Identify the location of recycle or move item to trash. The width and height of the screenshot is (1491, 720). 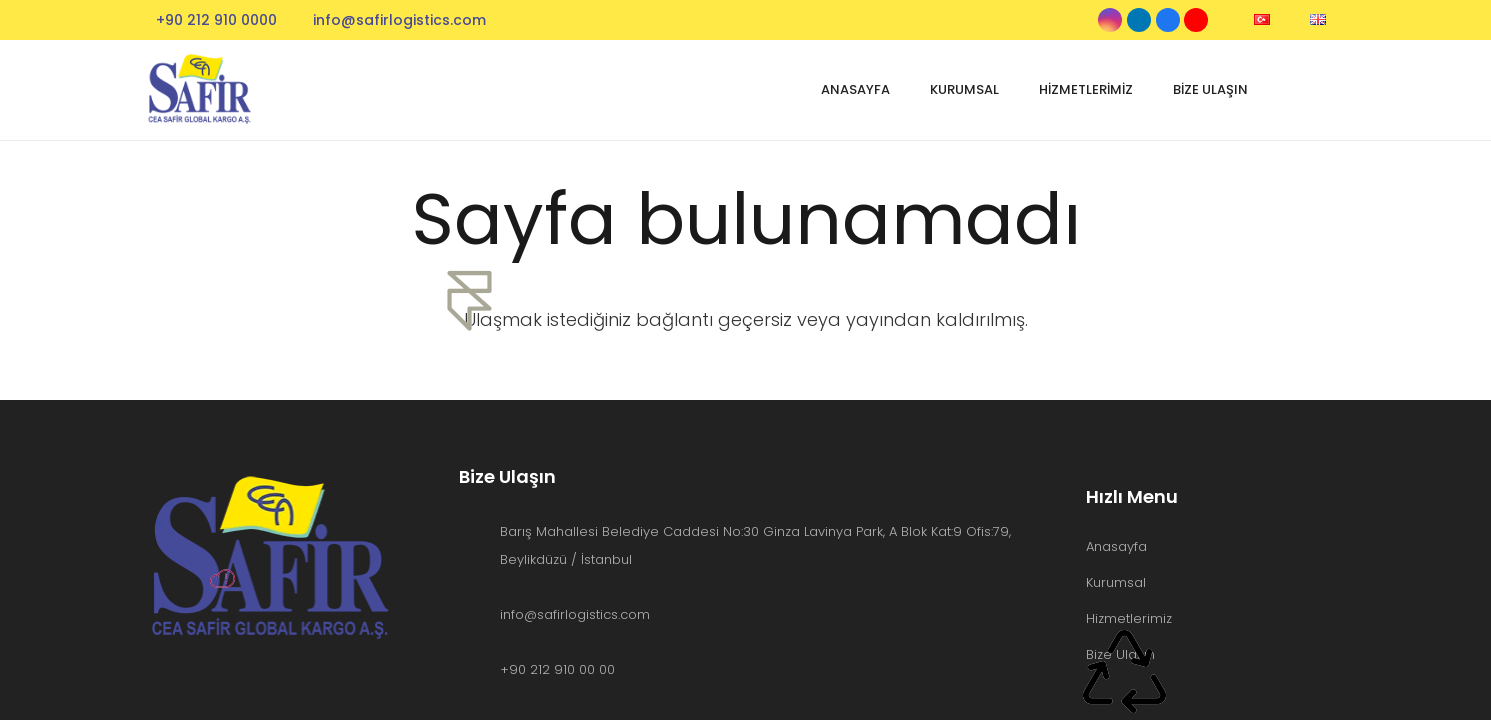
(1124, 671).